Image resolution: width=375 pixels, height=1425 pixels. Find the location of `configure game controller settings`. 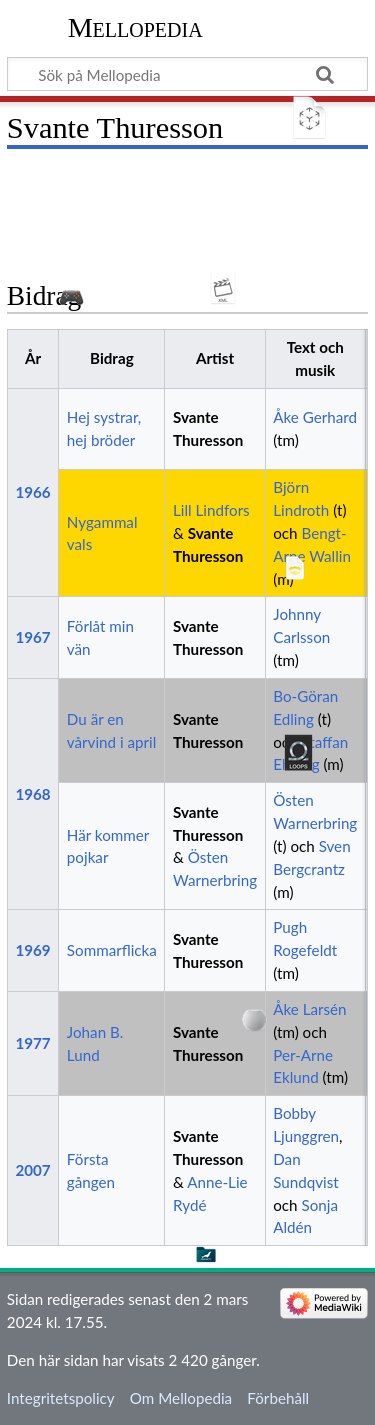

configure game controller settings is located at coordinates (71, 297).